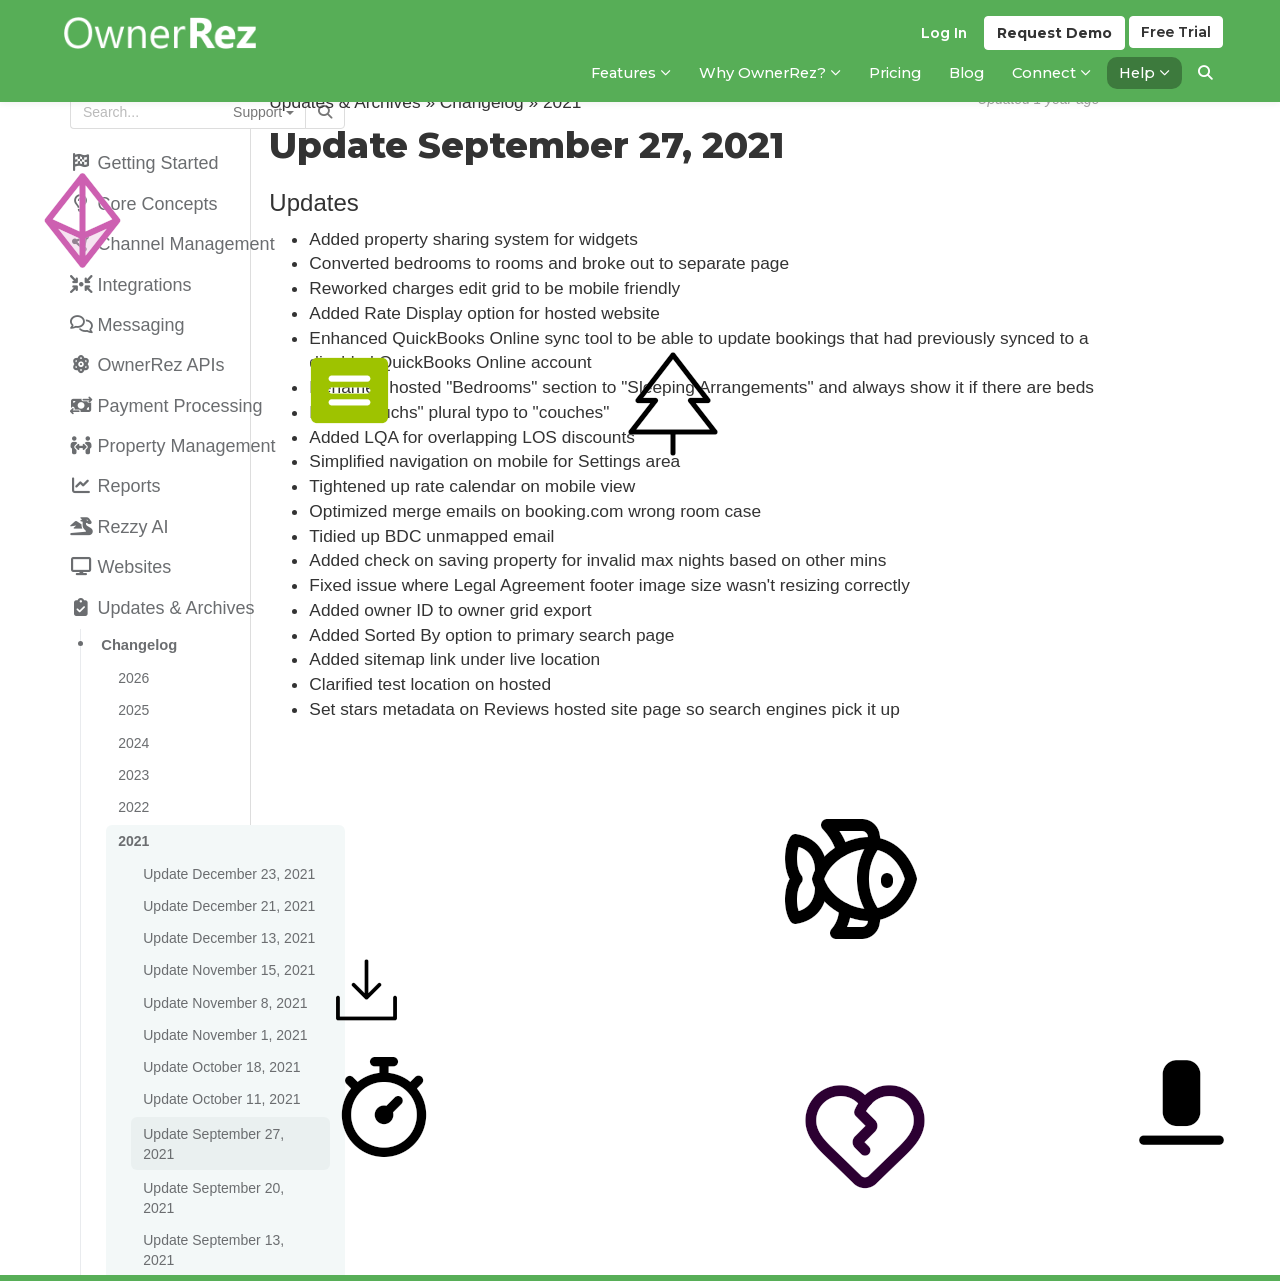  Describe the element at coordinates (366, 992) in the screenshot. I see `download a file` at that location.